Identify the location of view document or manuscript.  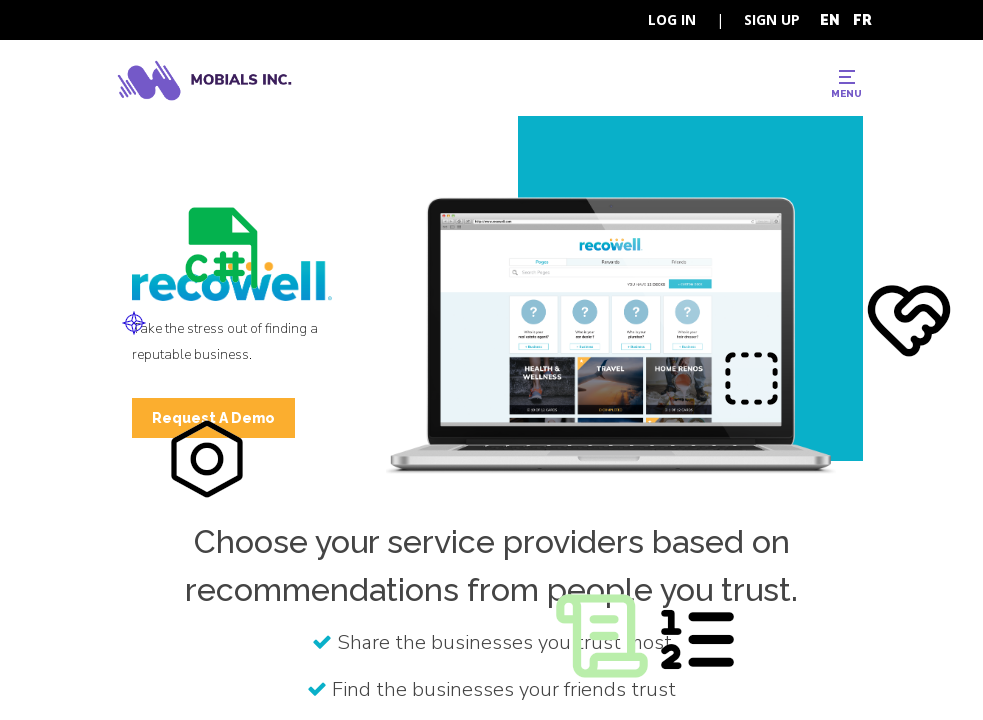
(602, 636).